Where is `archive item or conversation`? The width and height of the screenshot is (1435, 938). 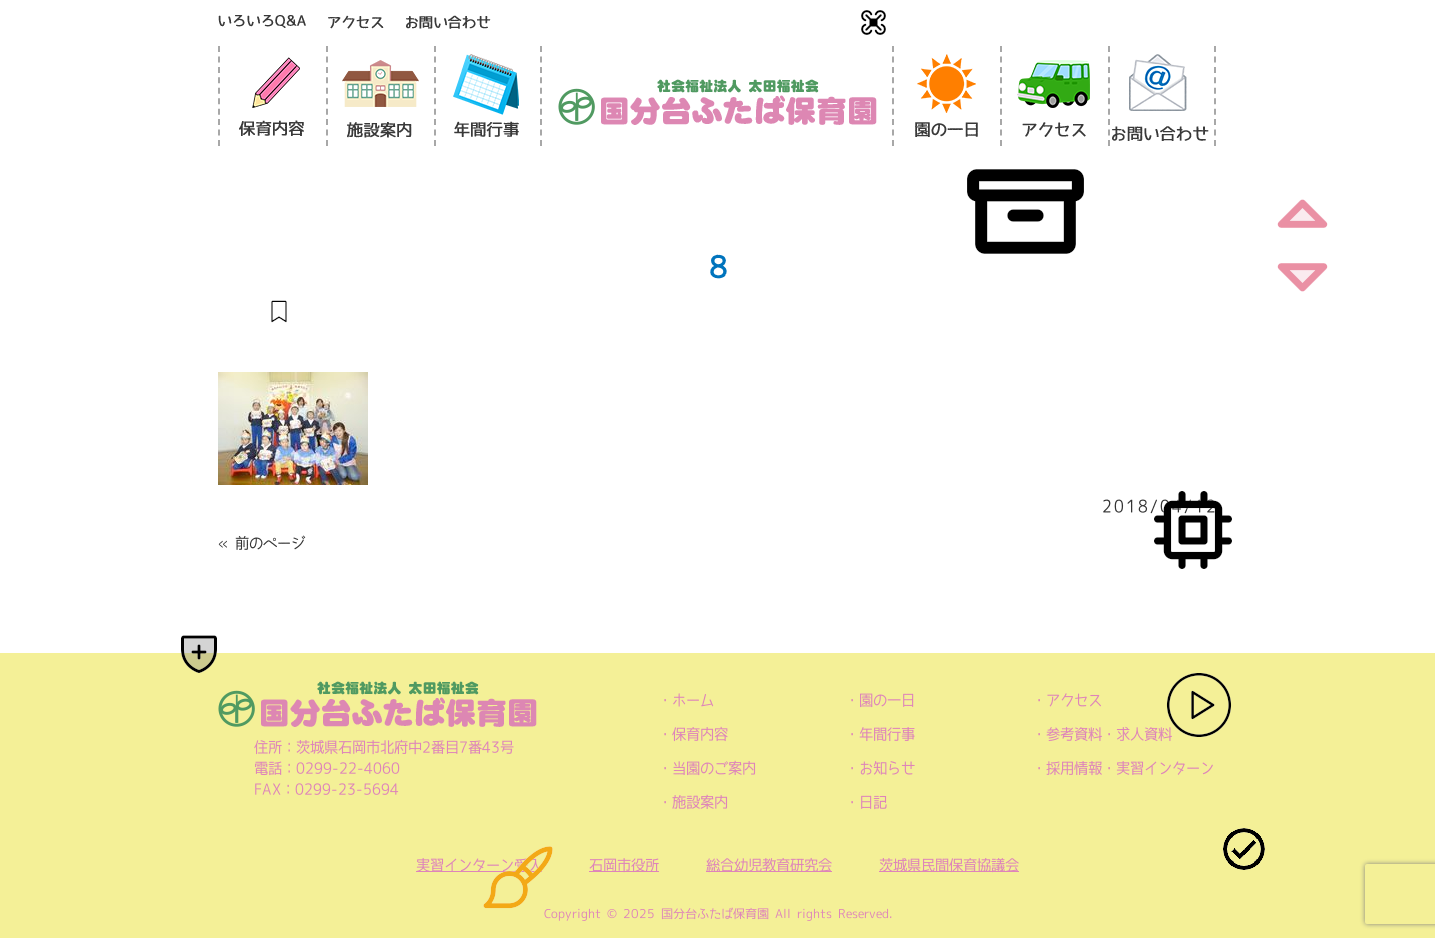
archive item or conversation is located at coordinates (1025, 211).